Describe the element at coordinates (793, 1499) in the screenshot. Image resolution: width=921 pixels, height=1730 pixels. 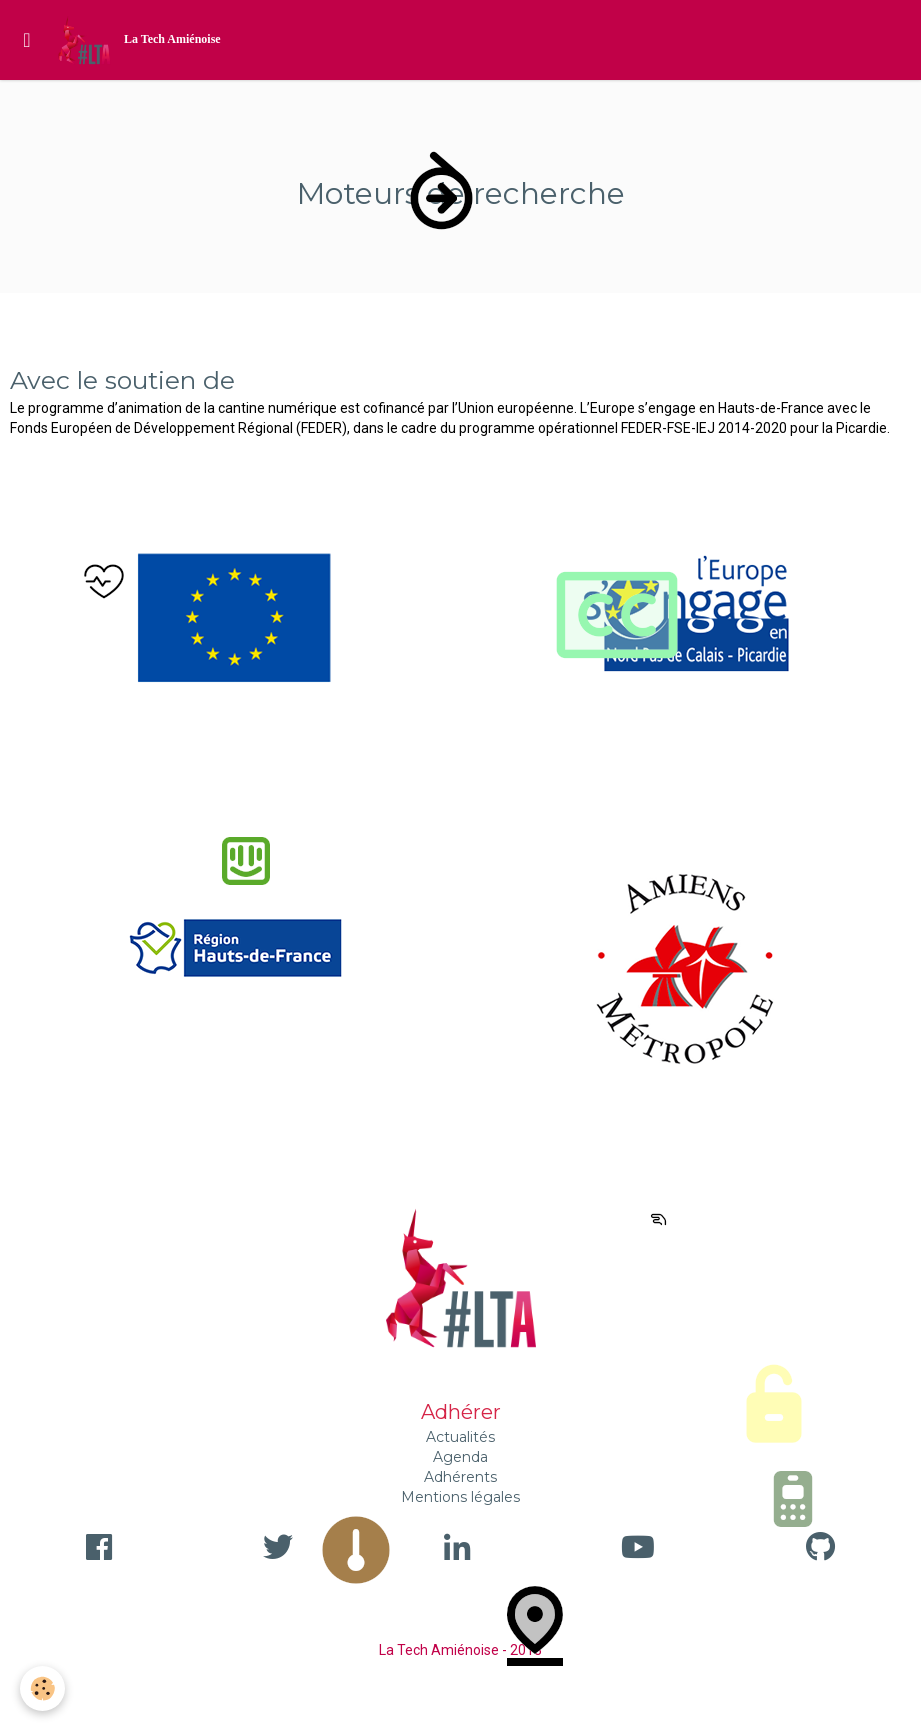
I see `call using a classic mobile phone` at that location.